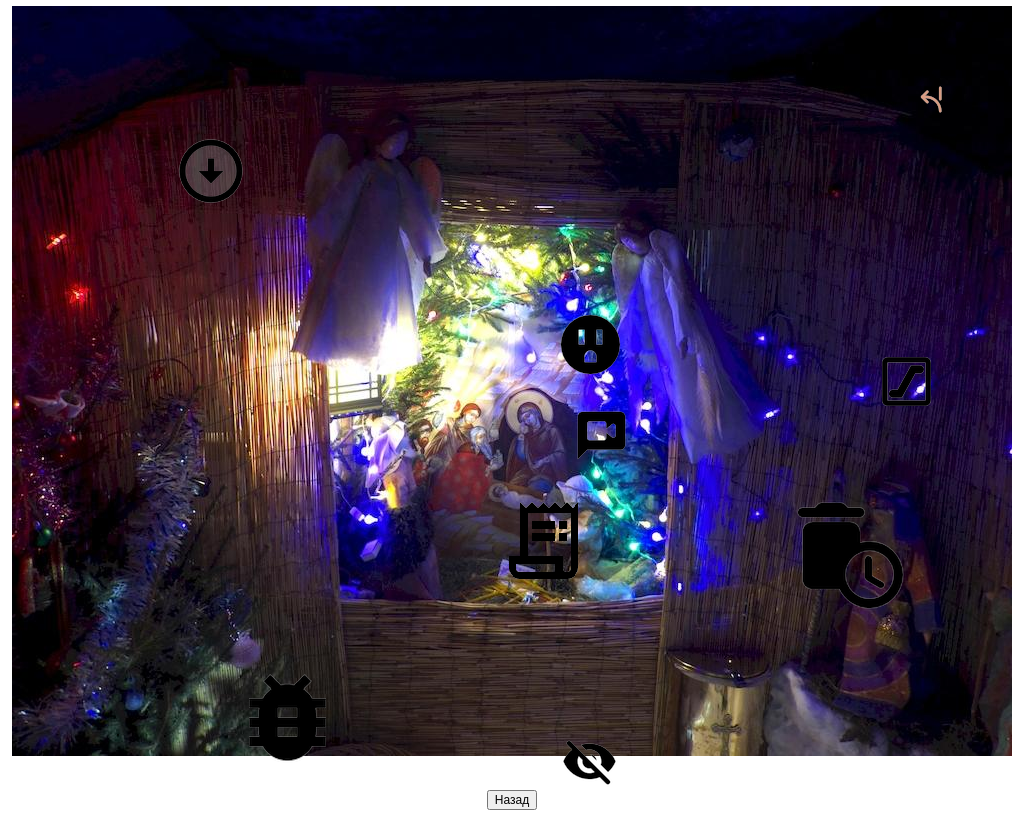 The image size is (1024, 823). I want to click on indicates power outlet or charging station nearby, so click(590, 344).